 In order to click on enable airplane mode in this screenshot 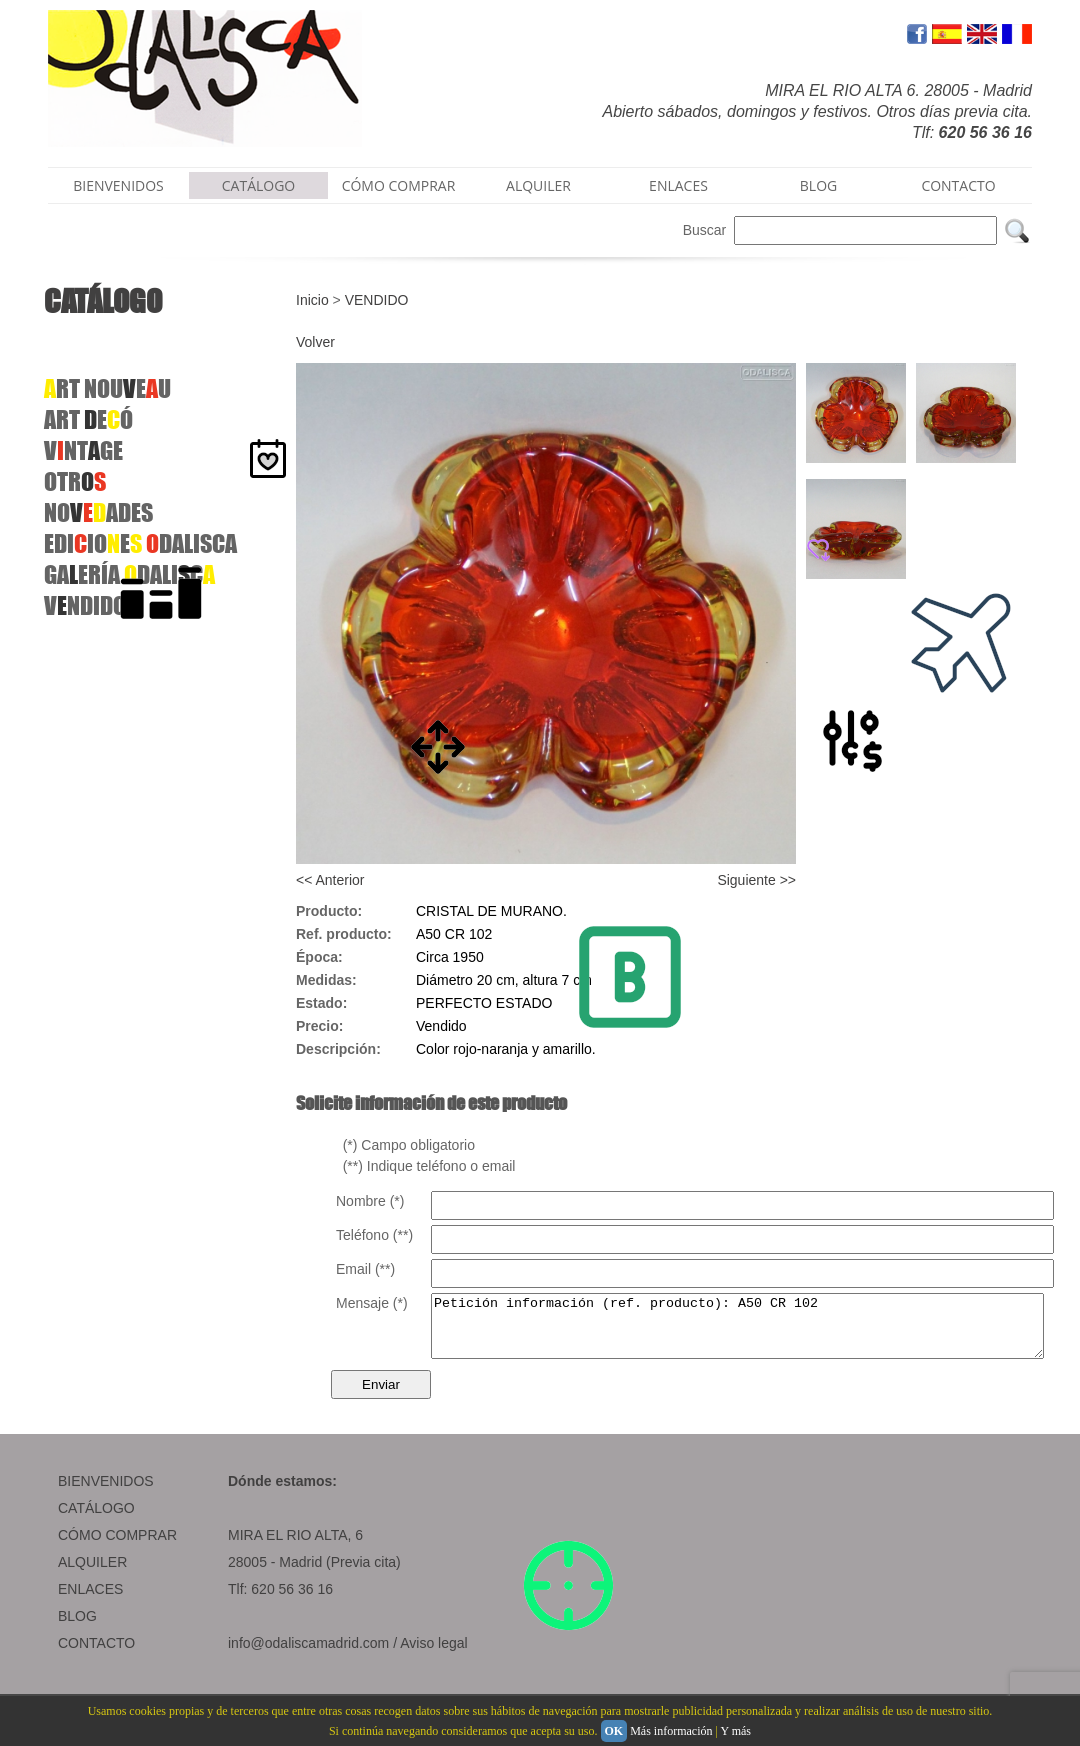, I will do `click(963, 641)`.